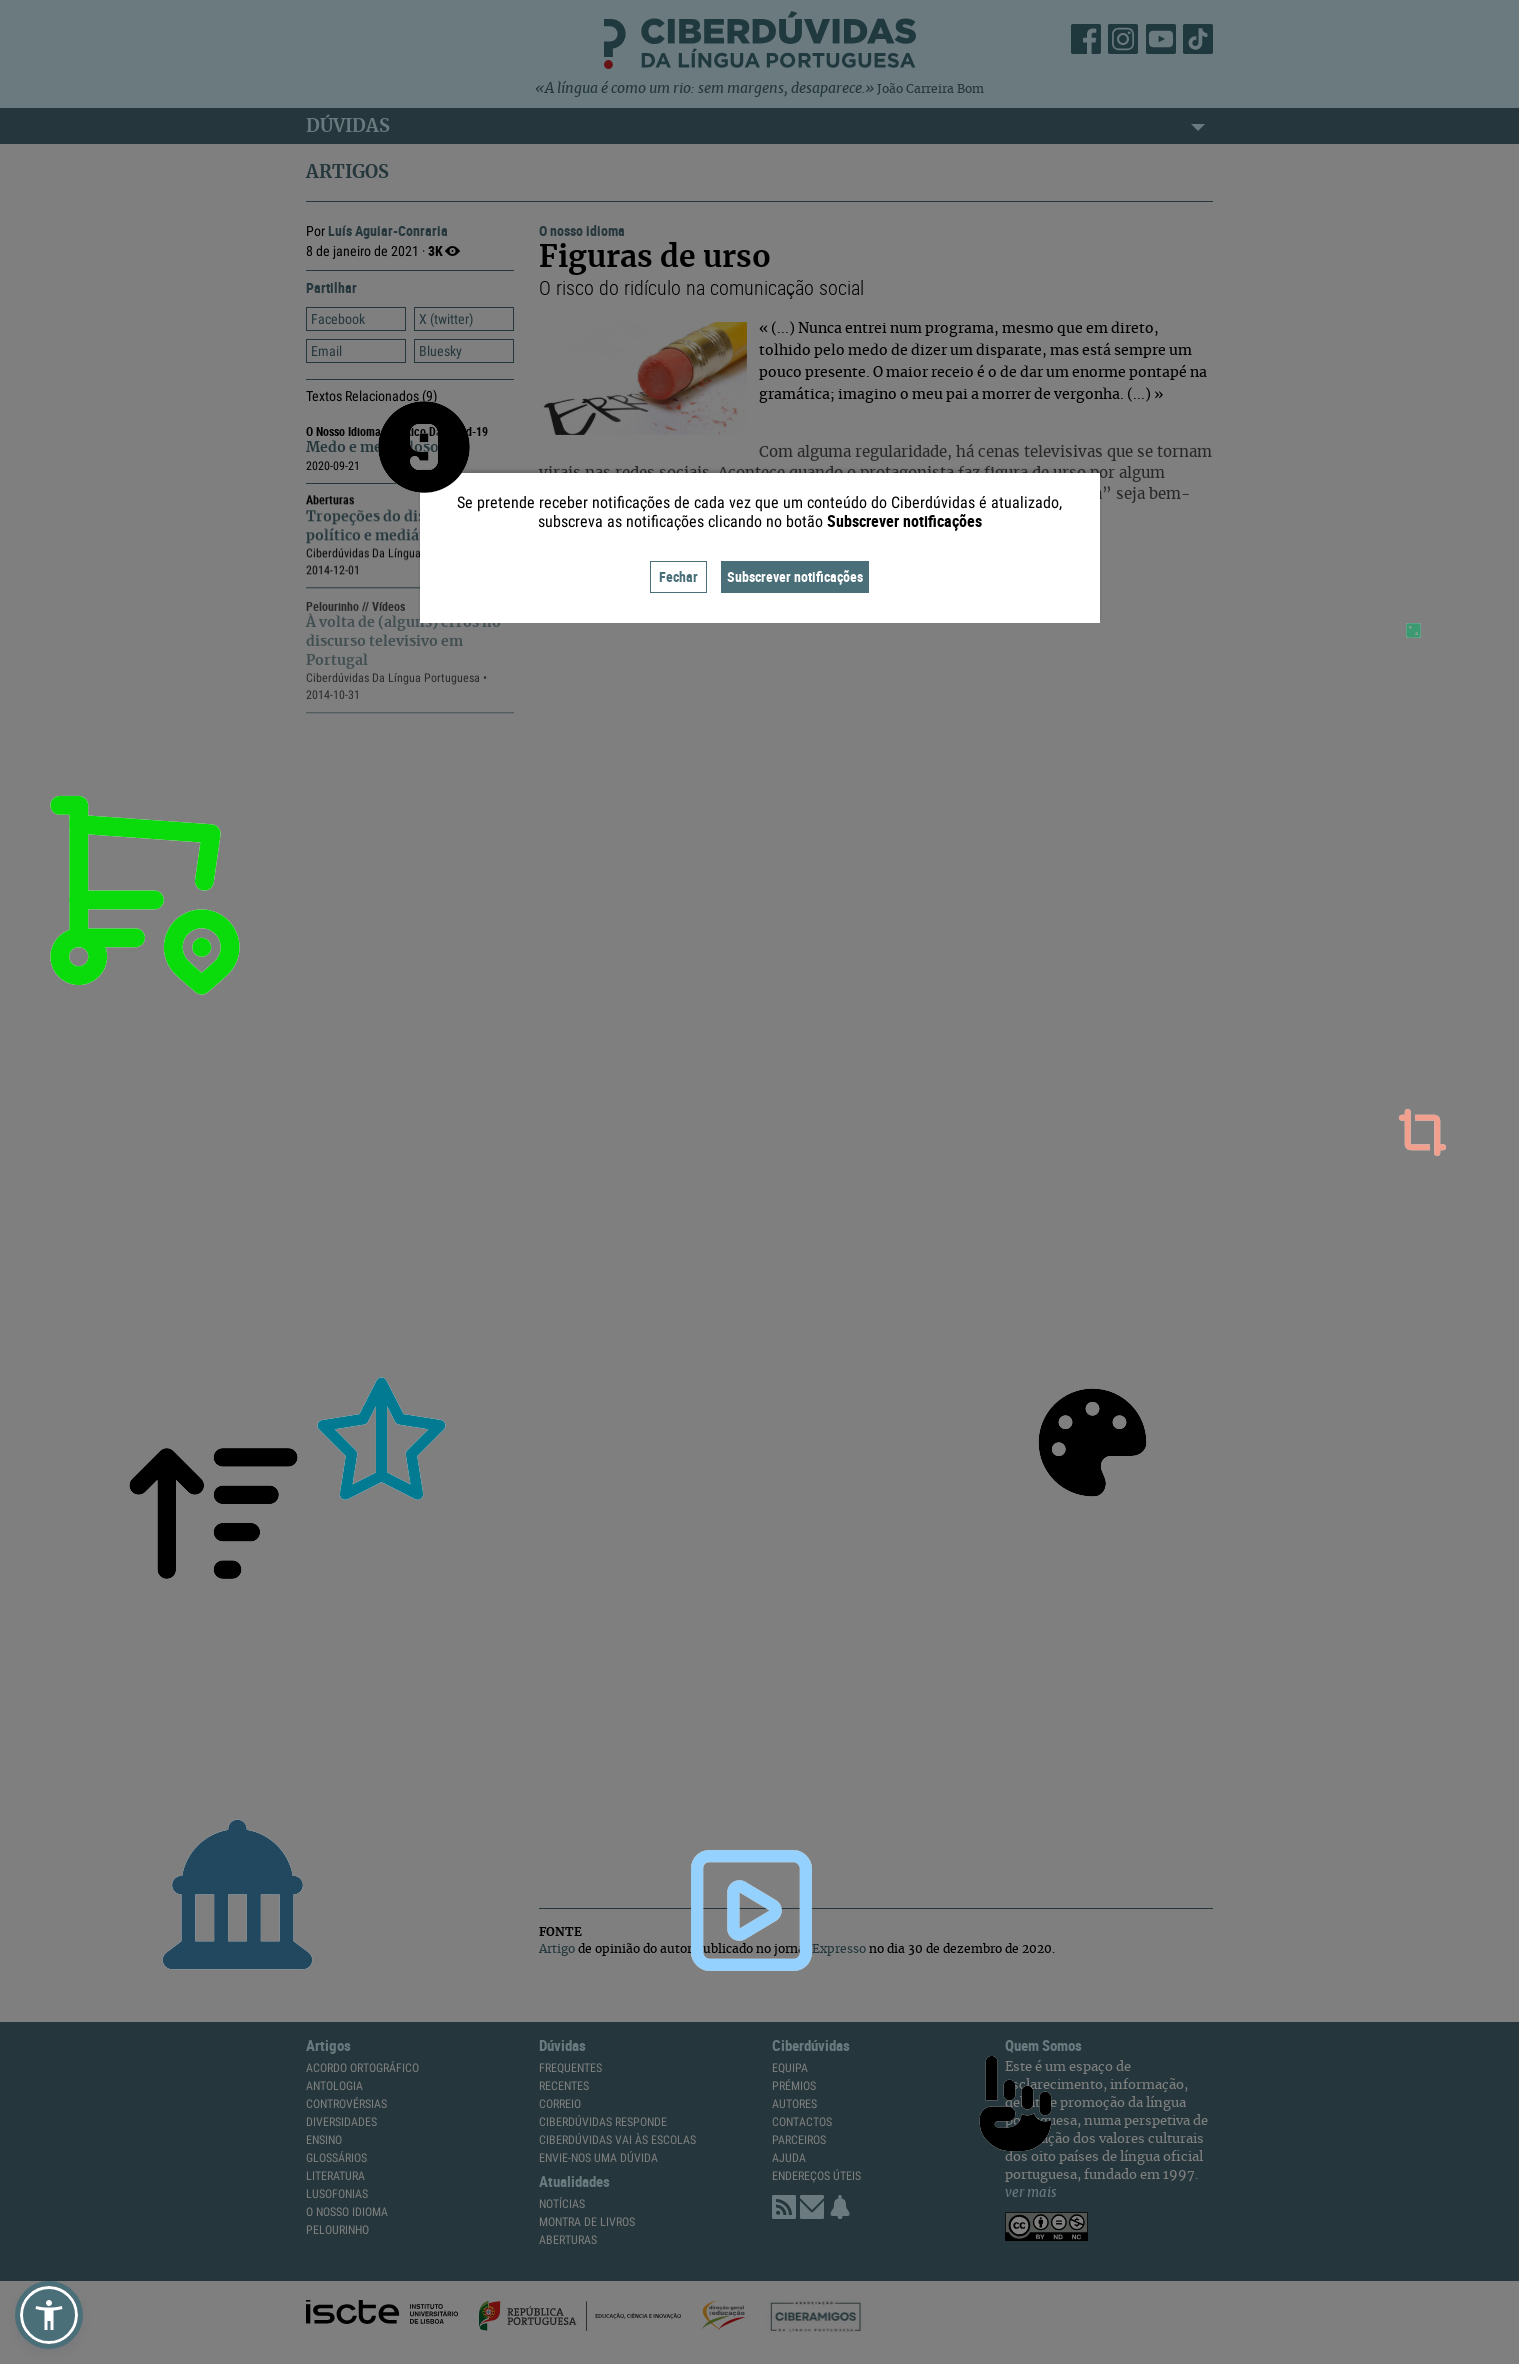 Image resolution: width=1519 pixels, height=2364 pixels. Describe the element at coordinates (237, 1894) in the screenshot. I see `view government or civic services` at that location.